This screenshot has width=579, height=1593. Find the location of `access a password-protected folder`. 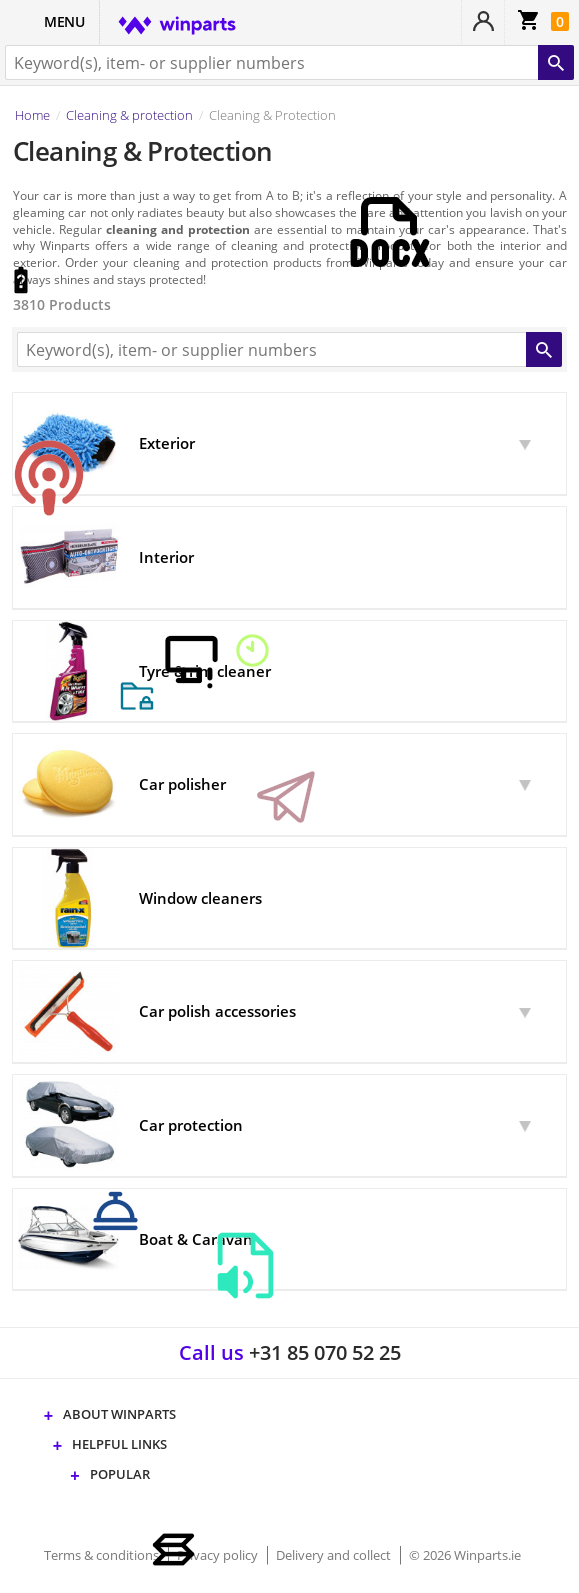

access a password-protected folder is located at coordinates (137, 696).